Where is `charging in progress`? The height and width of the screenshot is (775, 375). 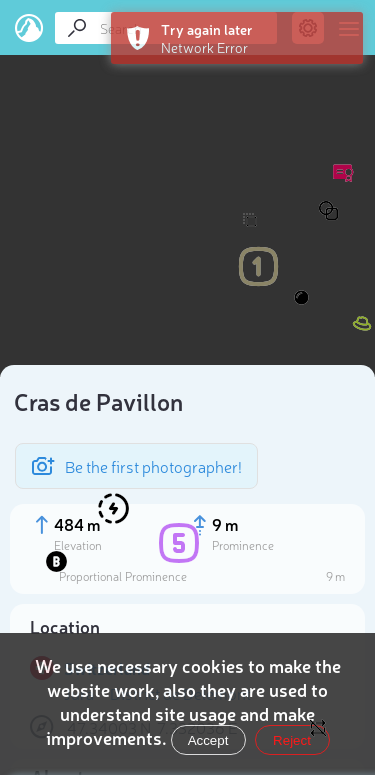
charging in progress is located at coordinates (113, 508).